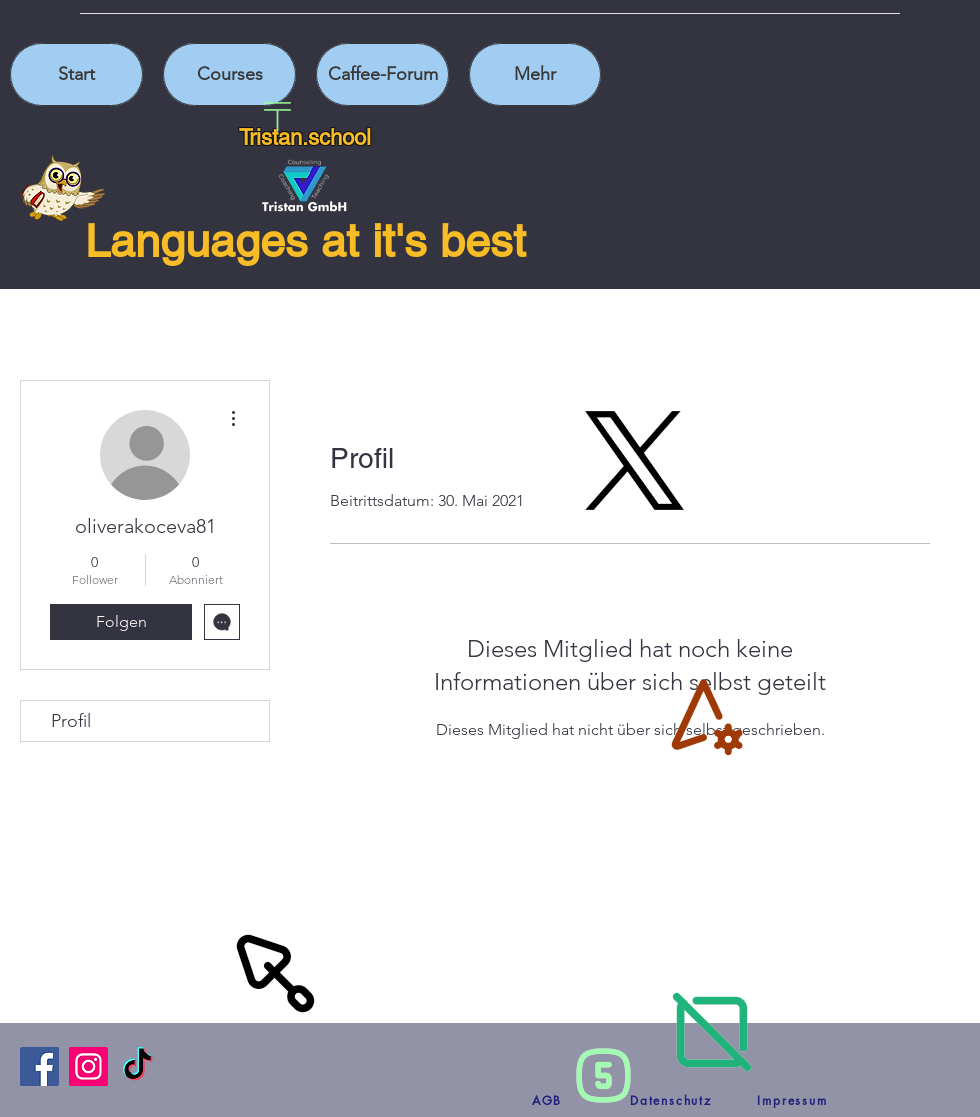 The image size is (980, 1117). Describe the element at coordinates (277, 115) in the screenshot. I see `indicates kazakhstani tenge currency` at that location.